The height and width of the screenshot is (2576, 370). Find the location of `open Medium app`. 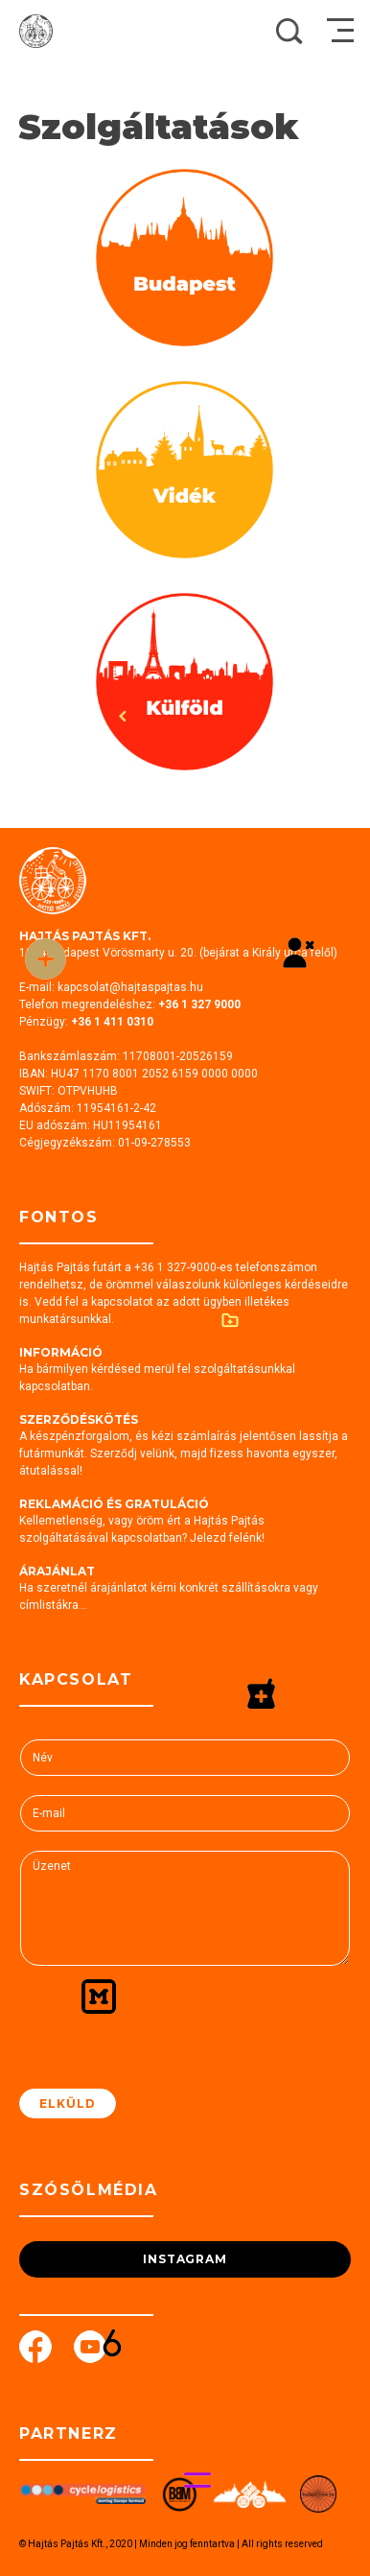

open Medium app is located at coordinates (99, 1997).